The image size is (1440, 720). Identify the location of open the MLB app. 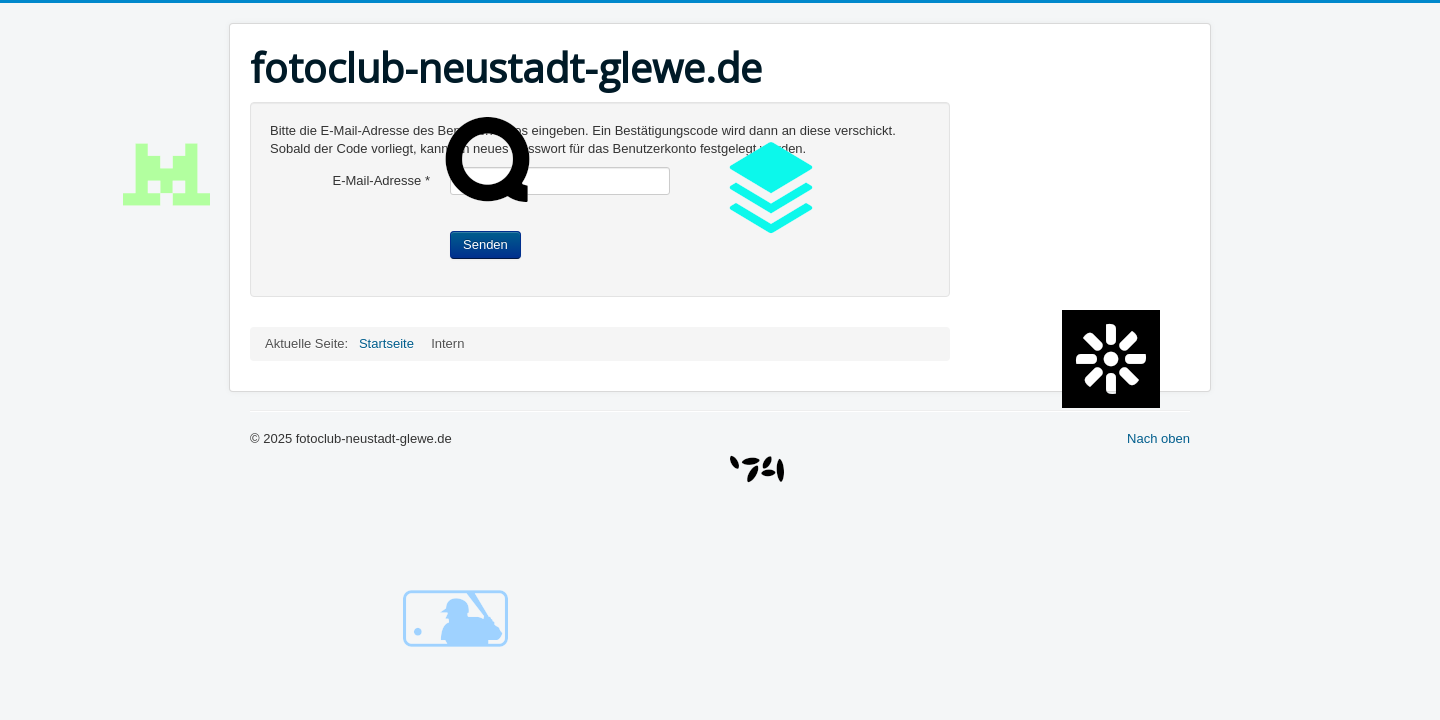
(455, 618).